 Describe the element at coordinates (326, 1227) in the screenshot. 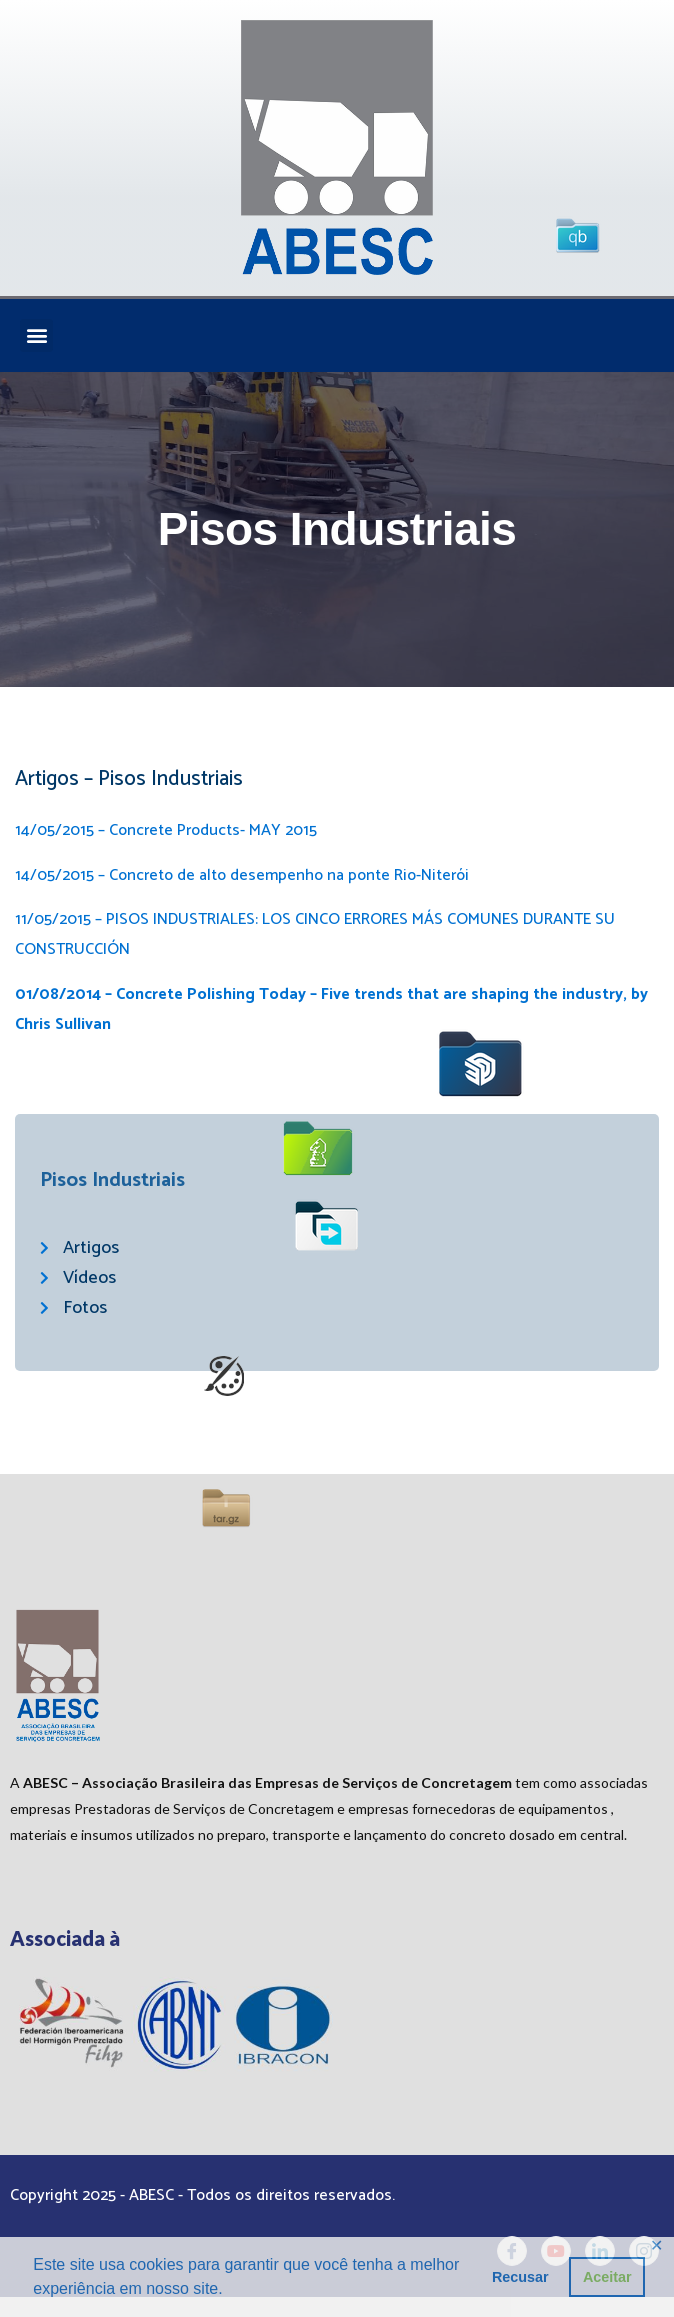

I see `open free download manager downloads folder` at that location.